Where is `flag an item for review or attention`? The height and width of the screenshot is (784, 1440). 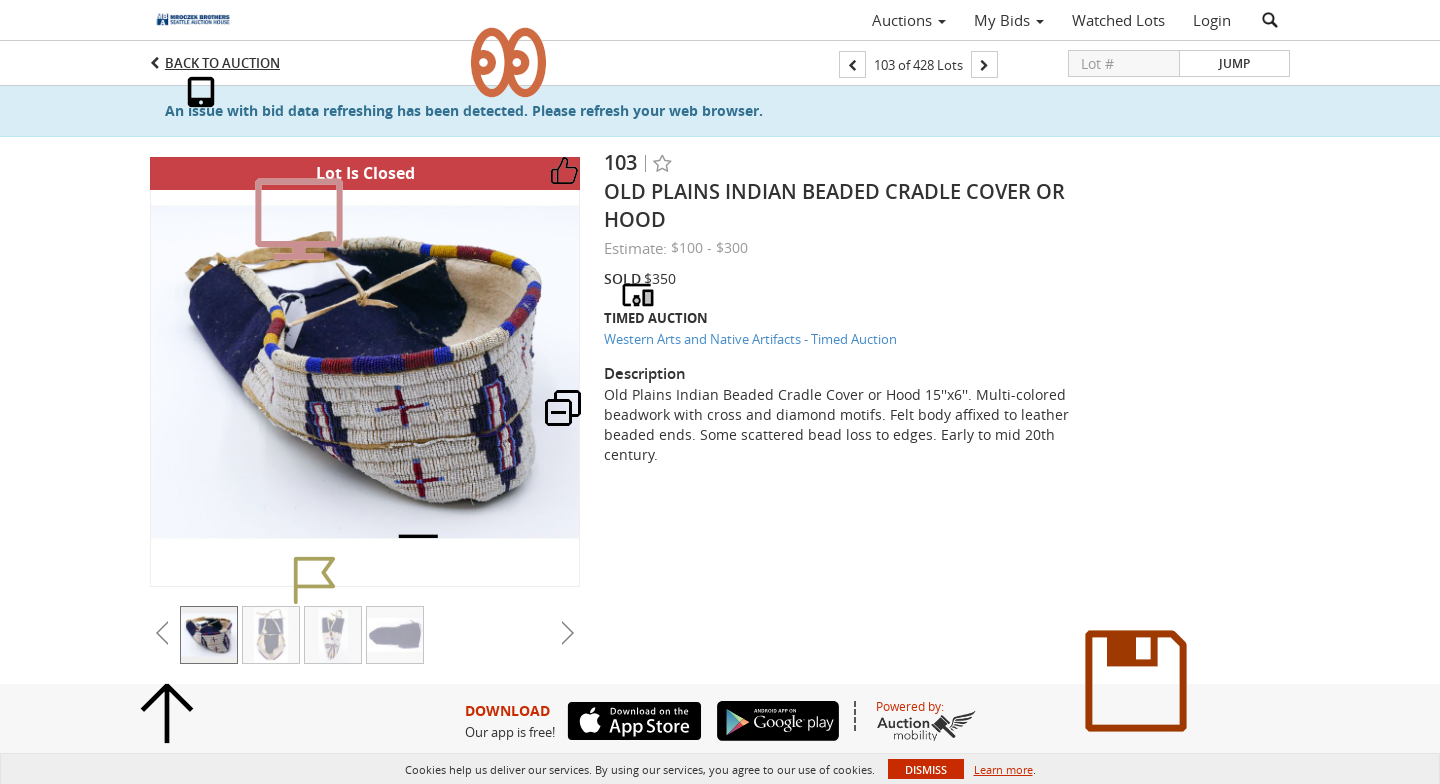 flag an item for review or attention is located at coordinates (313, 580).